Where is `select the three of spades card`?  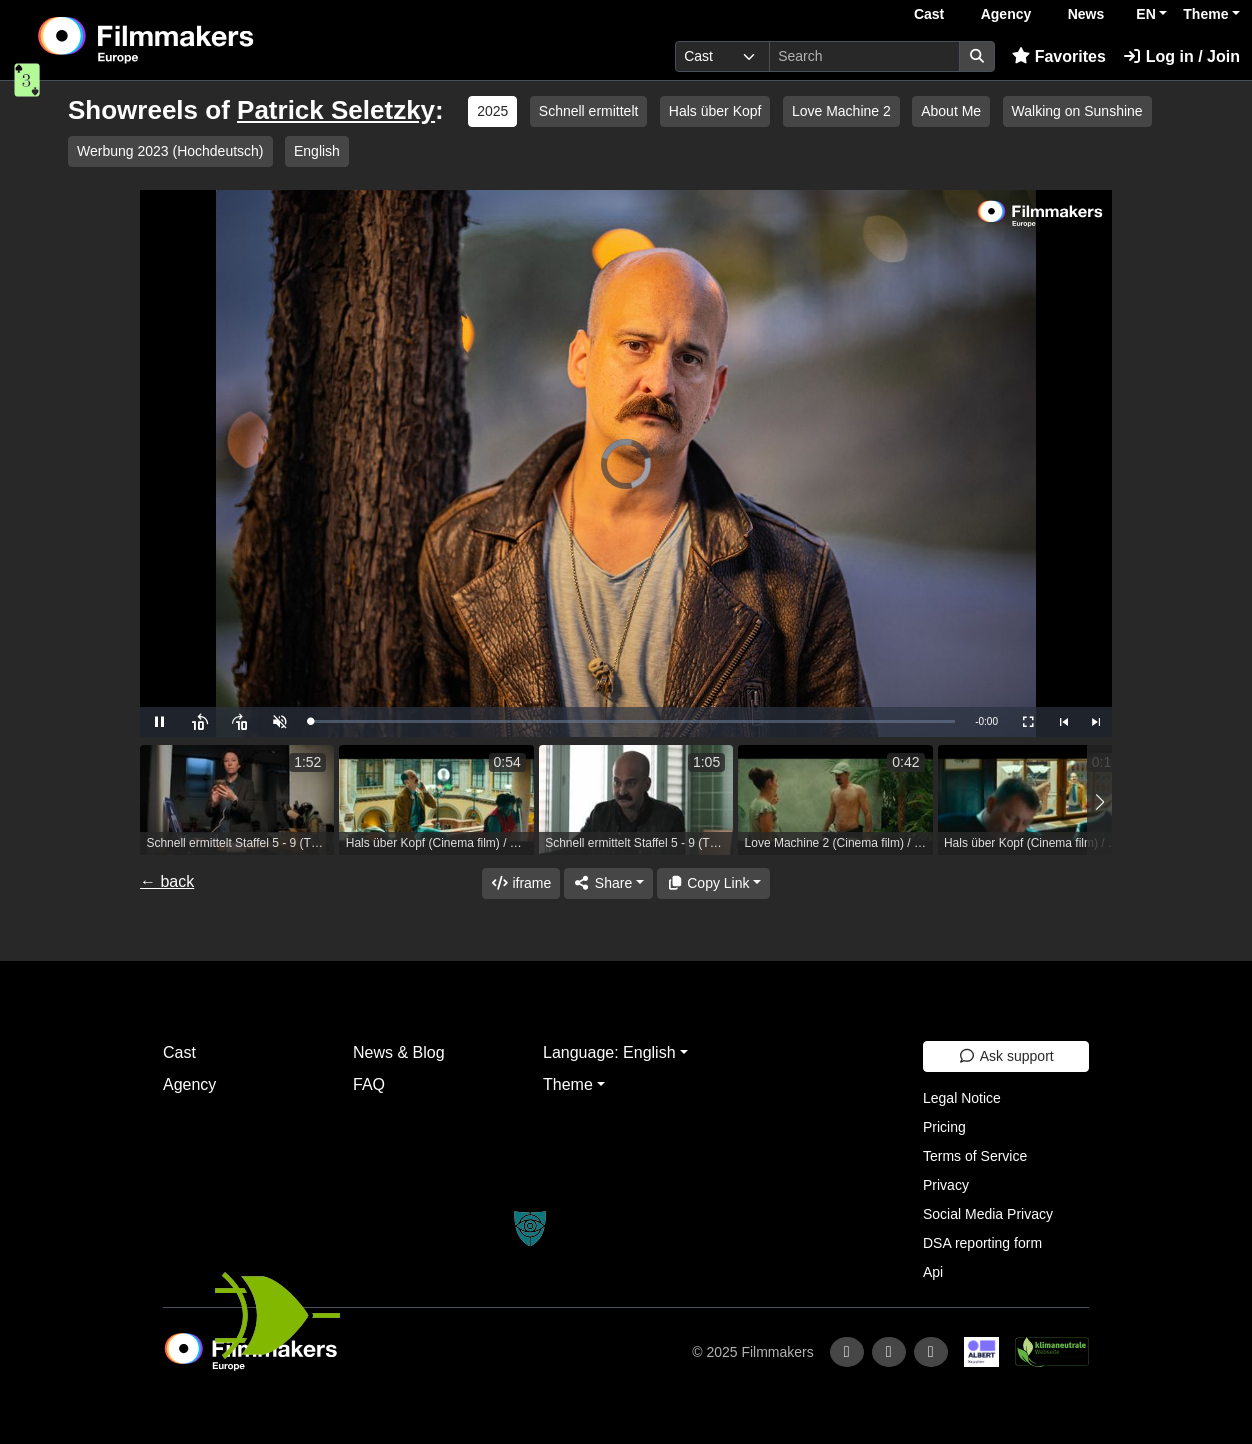 select the three of spades card is located at coordinates (27, 80).